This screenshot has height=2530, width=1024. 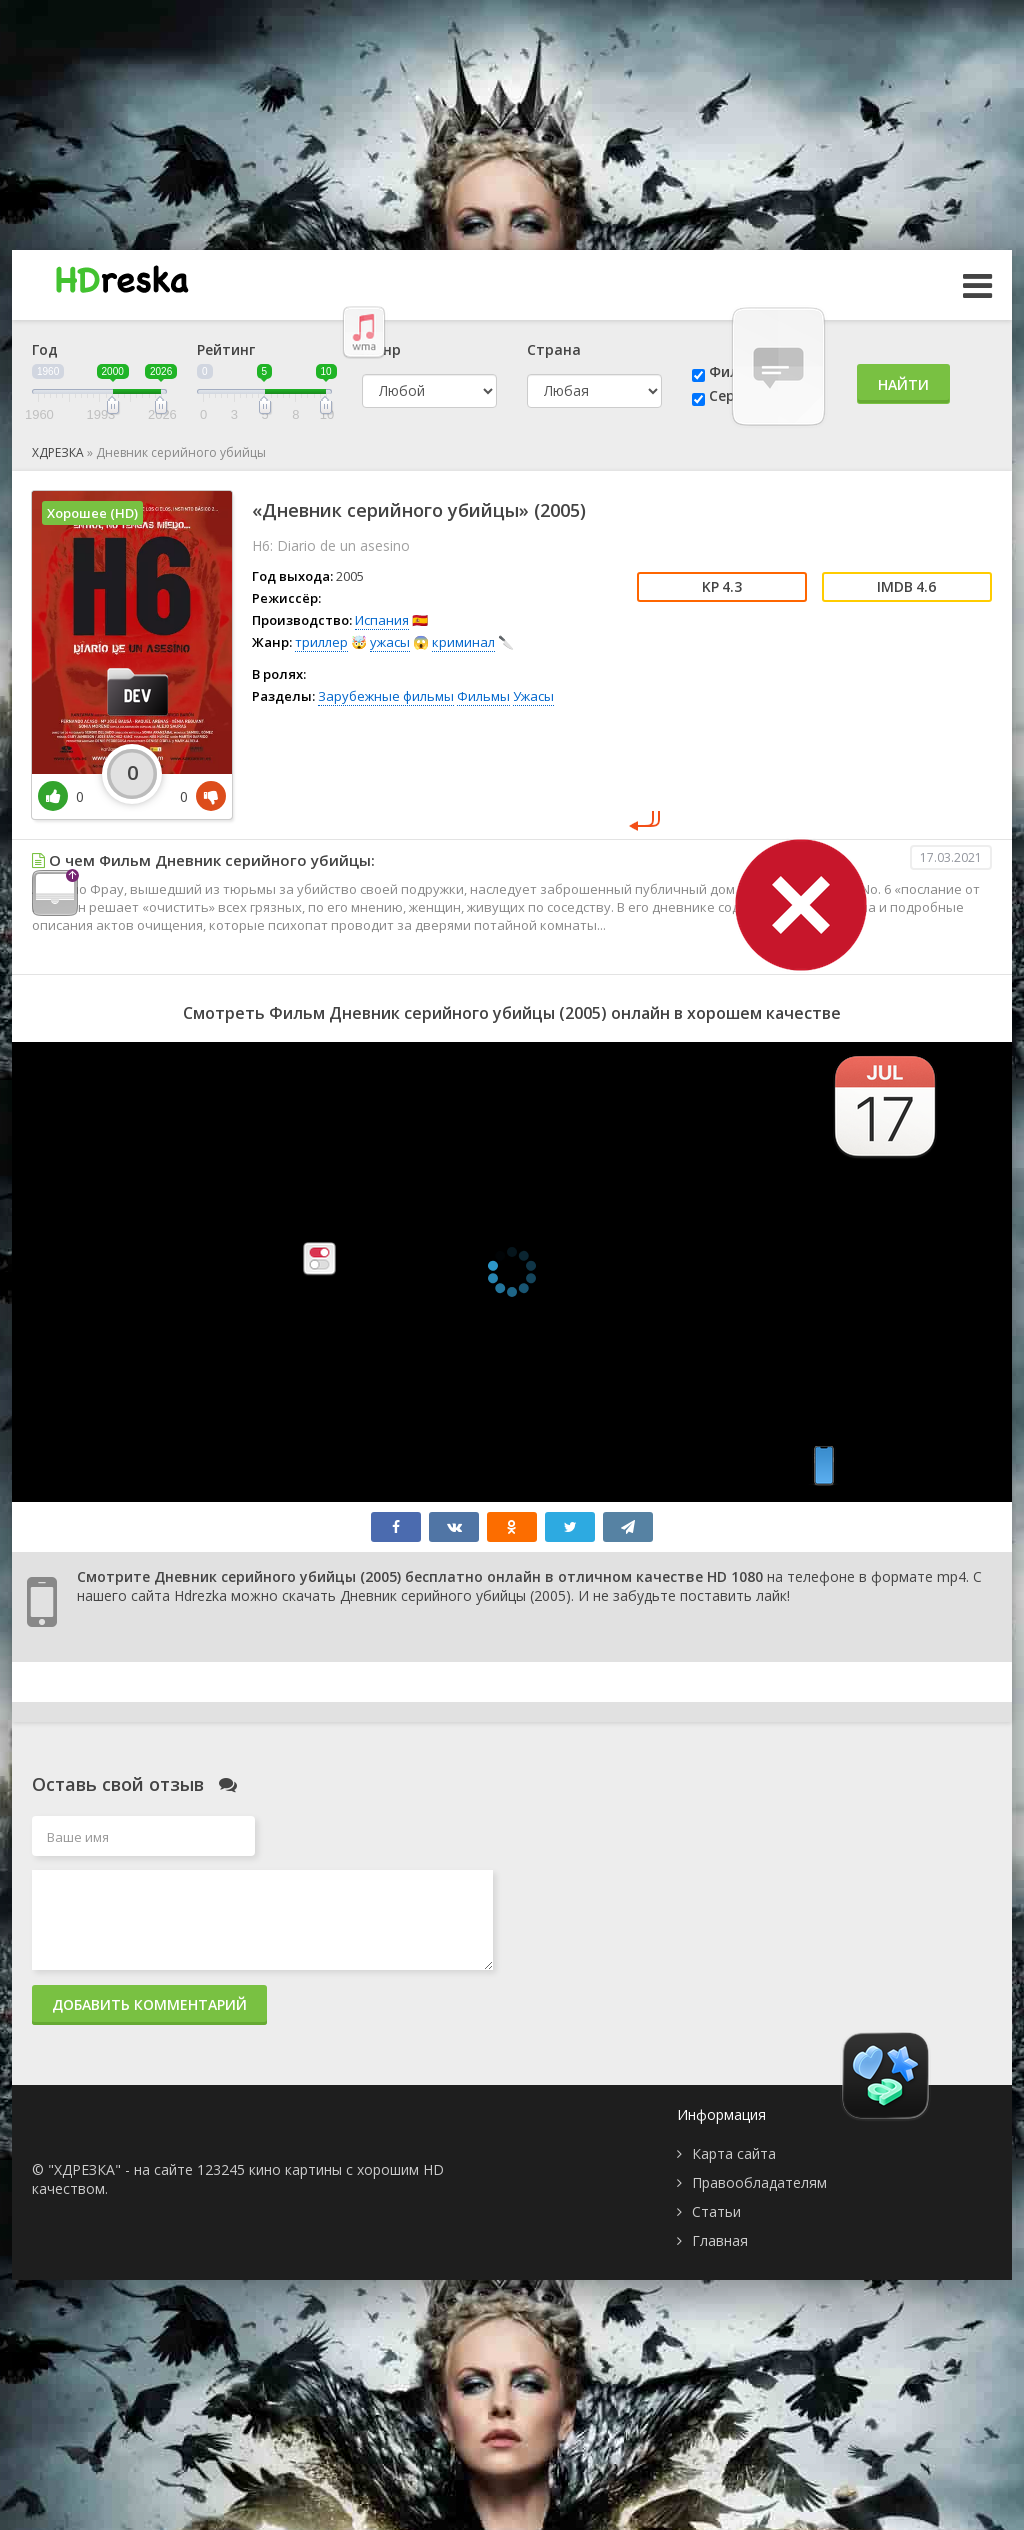 What do you see at coordinates (824, 1466) in the screenshot?
I see `iPhone 13 device icon` at bounding box center [824, 1466].